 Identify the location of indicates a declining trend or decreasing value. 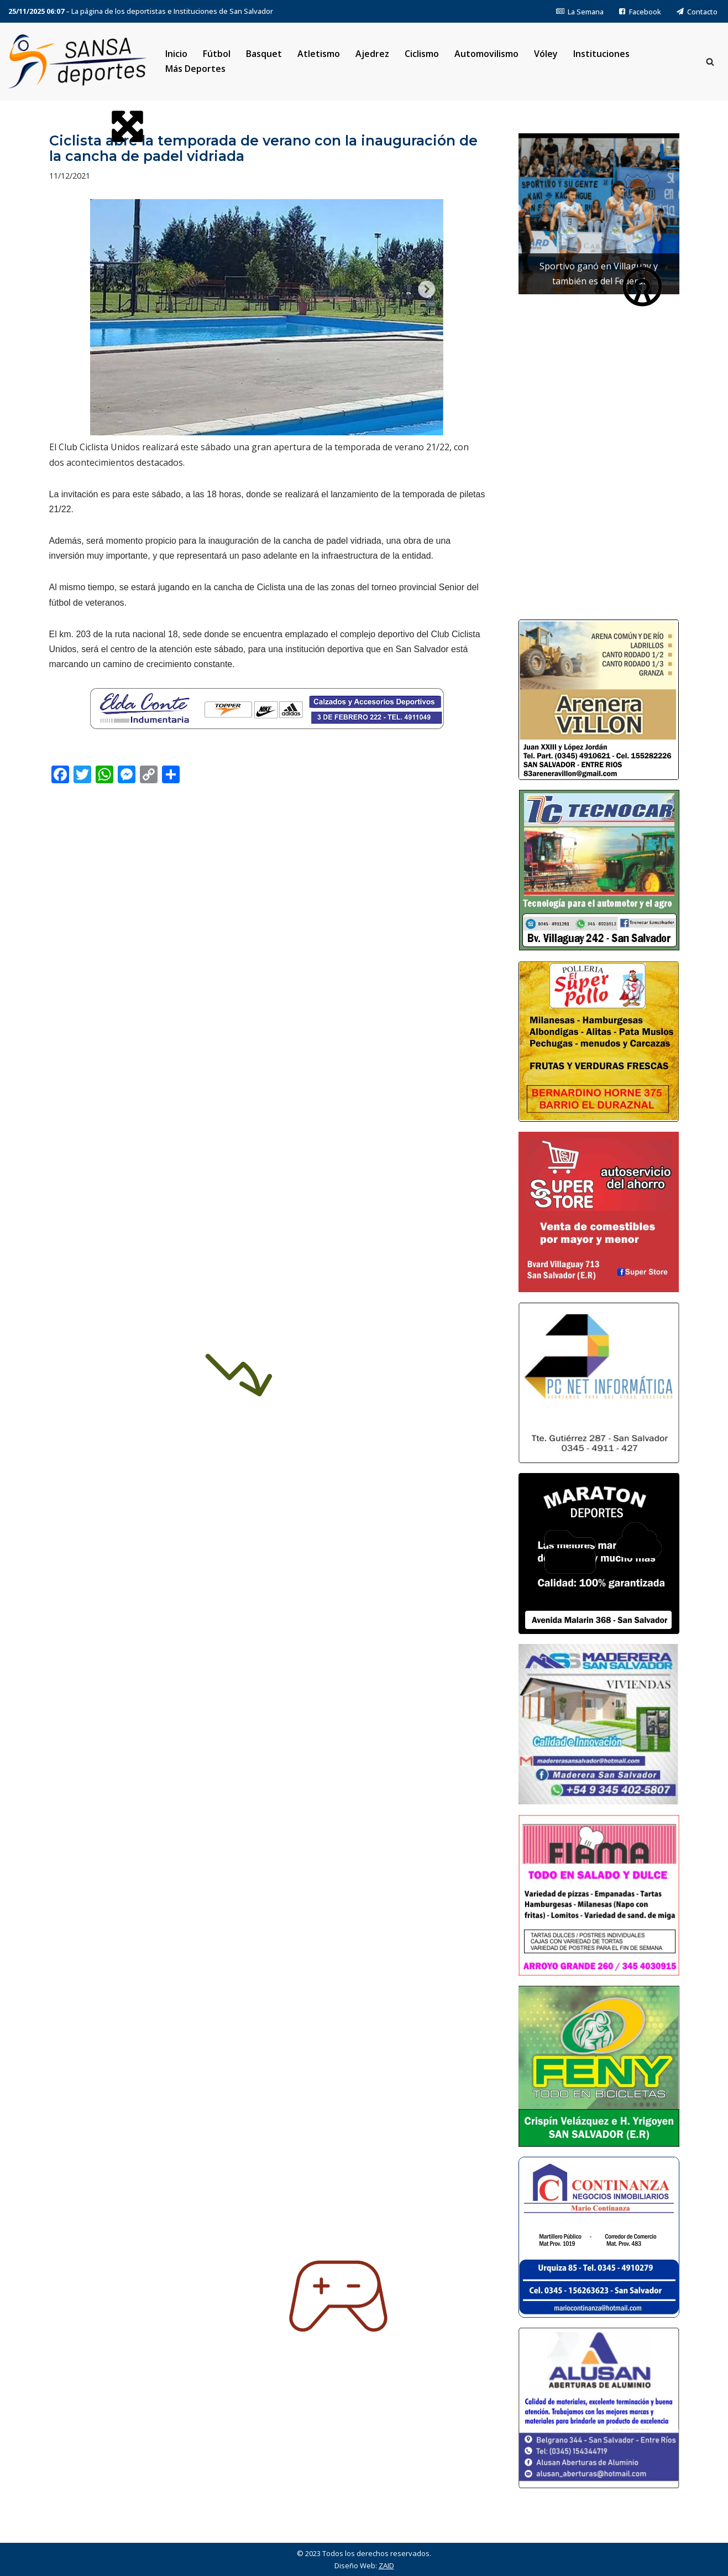
(239, 1375).